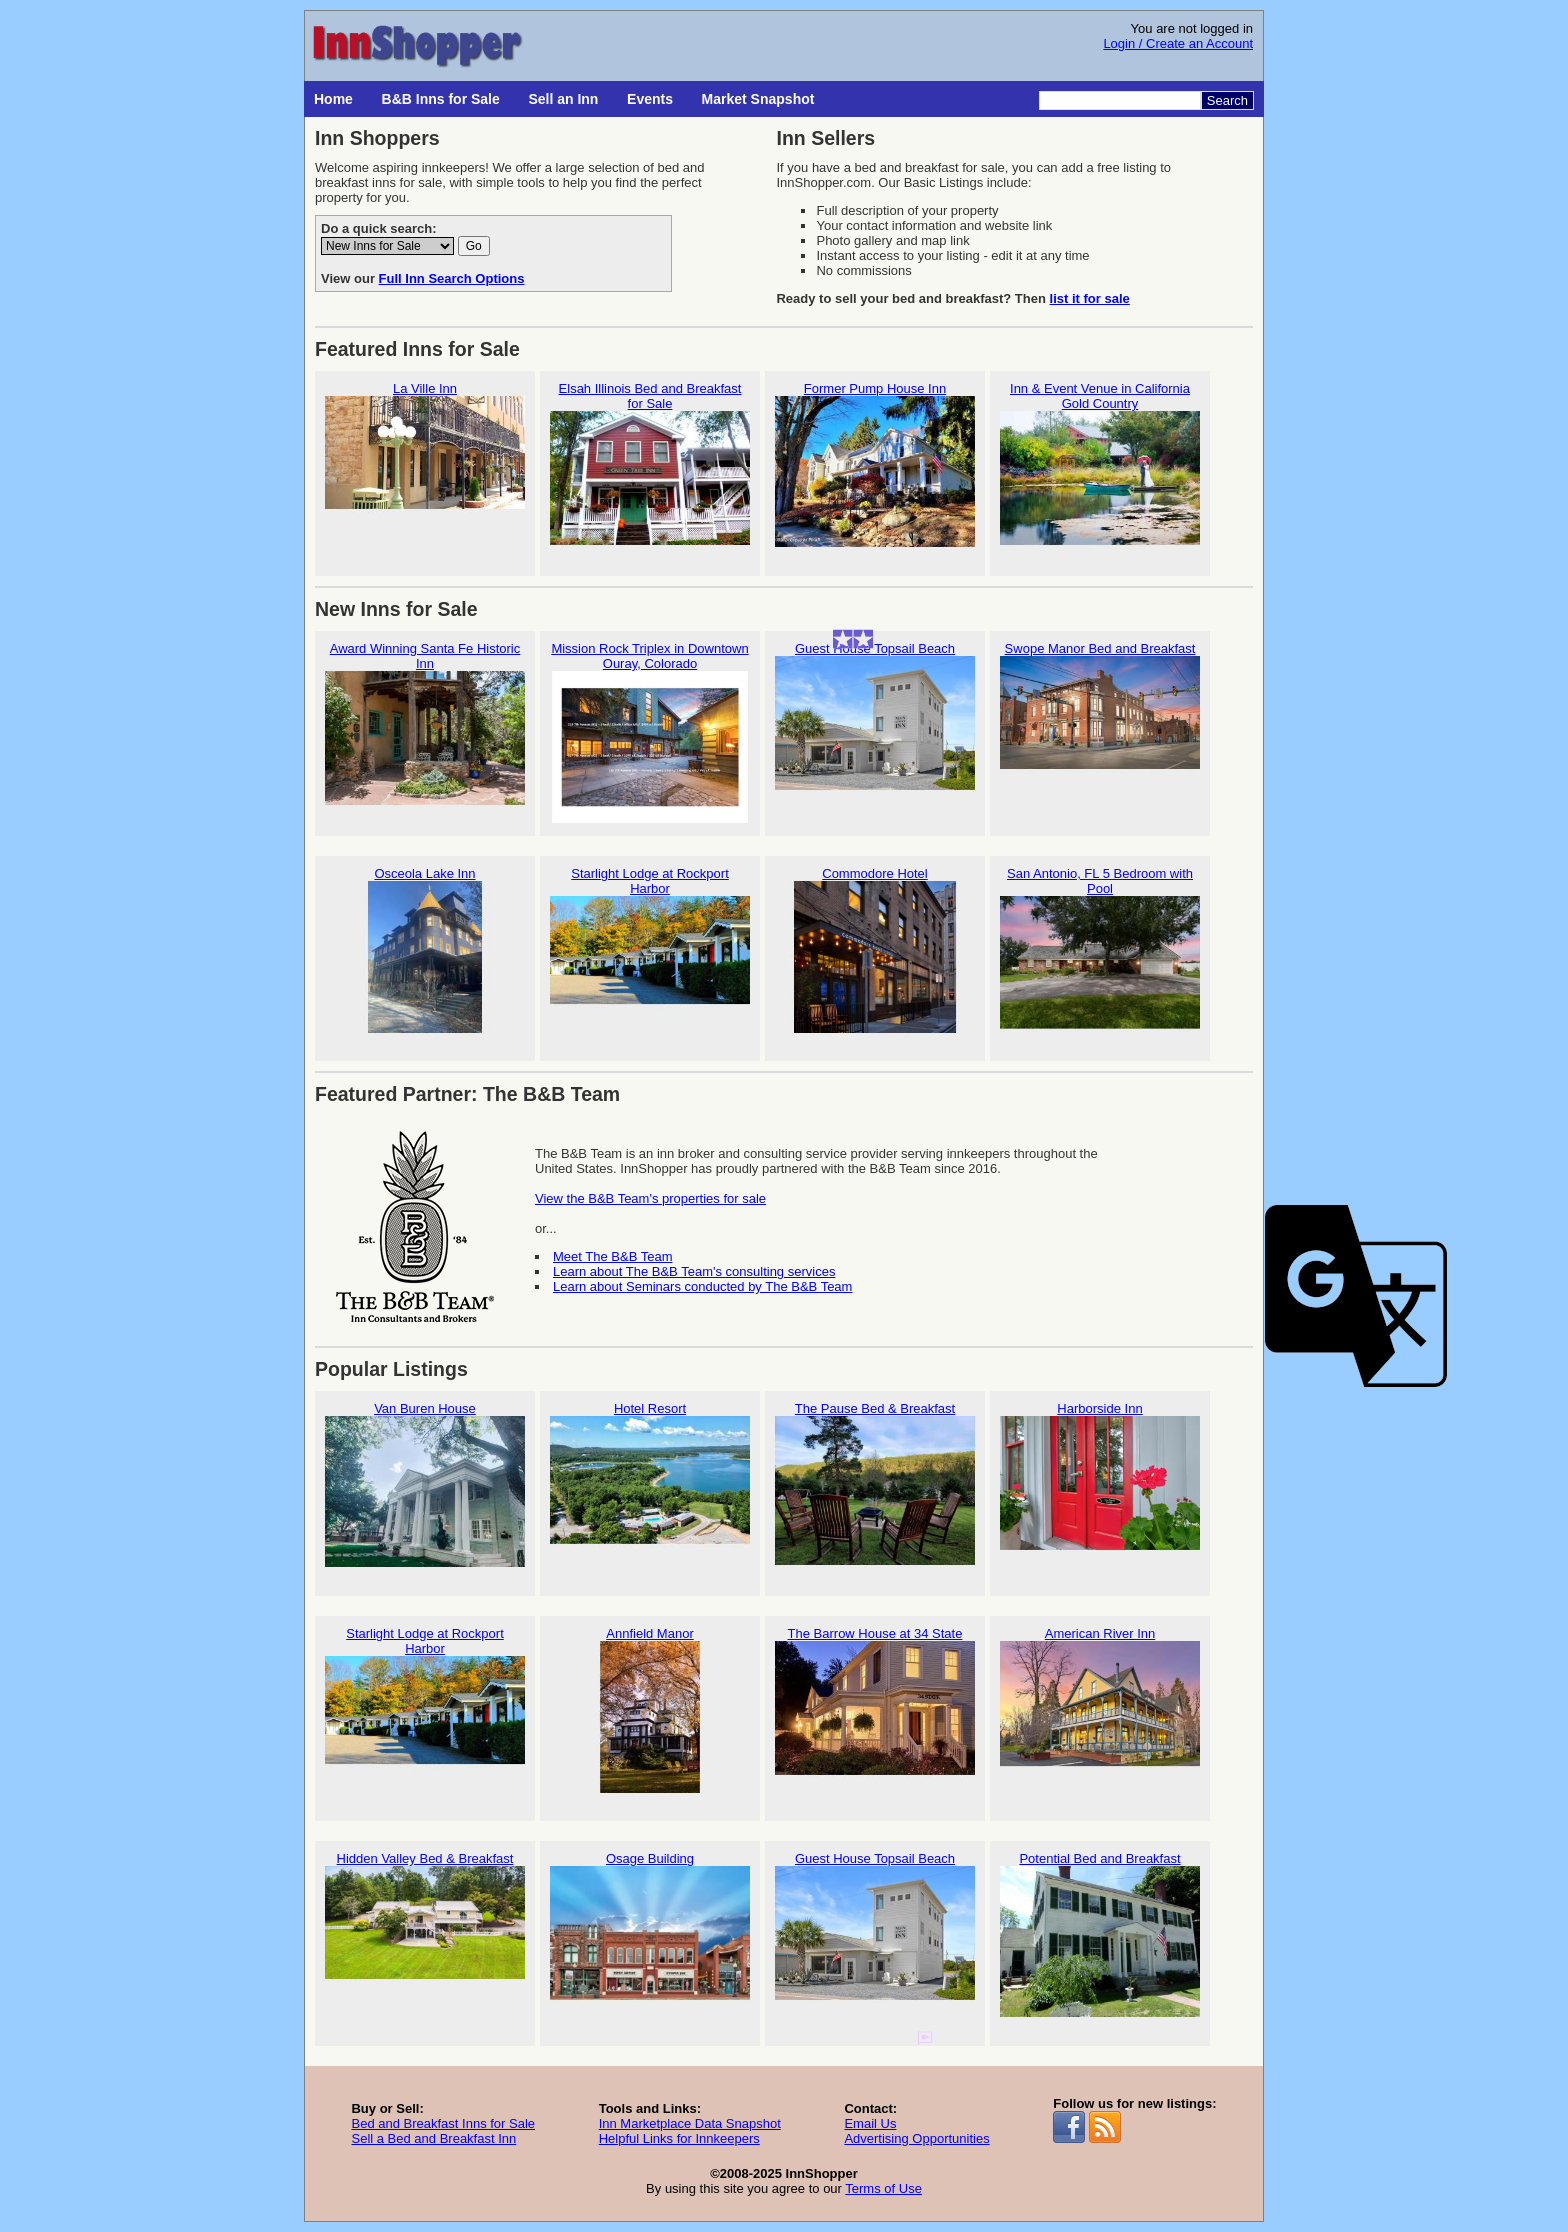 The width and height of the screenshot is (1568, 2232). I want to click on open google translate, so click(1356, 1296).